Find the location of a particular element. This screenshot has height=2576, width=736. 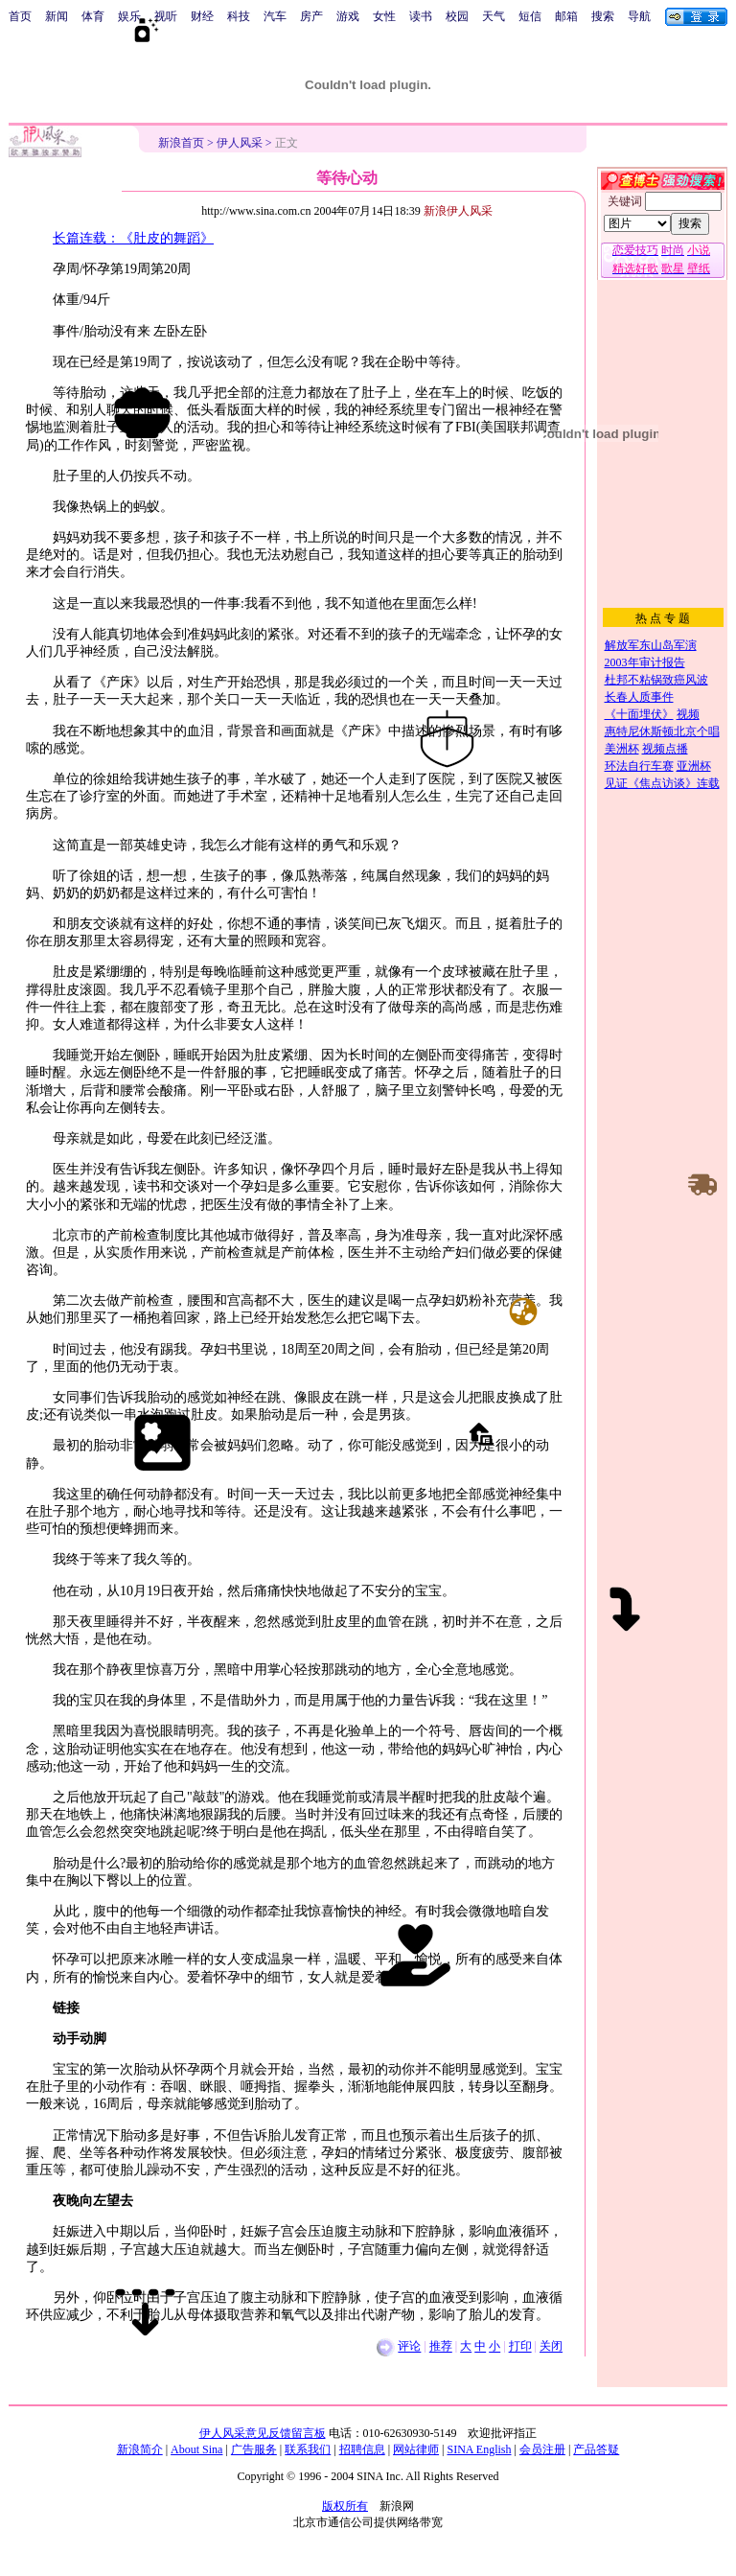

indicates express or fast shipping is located at coordinates (702, 1184).